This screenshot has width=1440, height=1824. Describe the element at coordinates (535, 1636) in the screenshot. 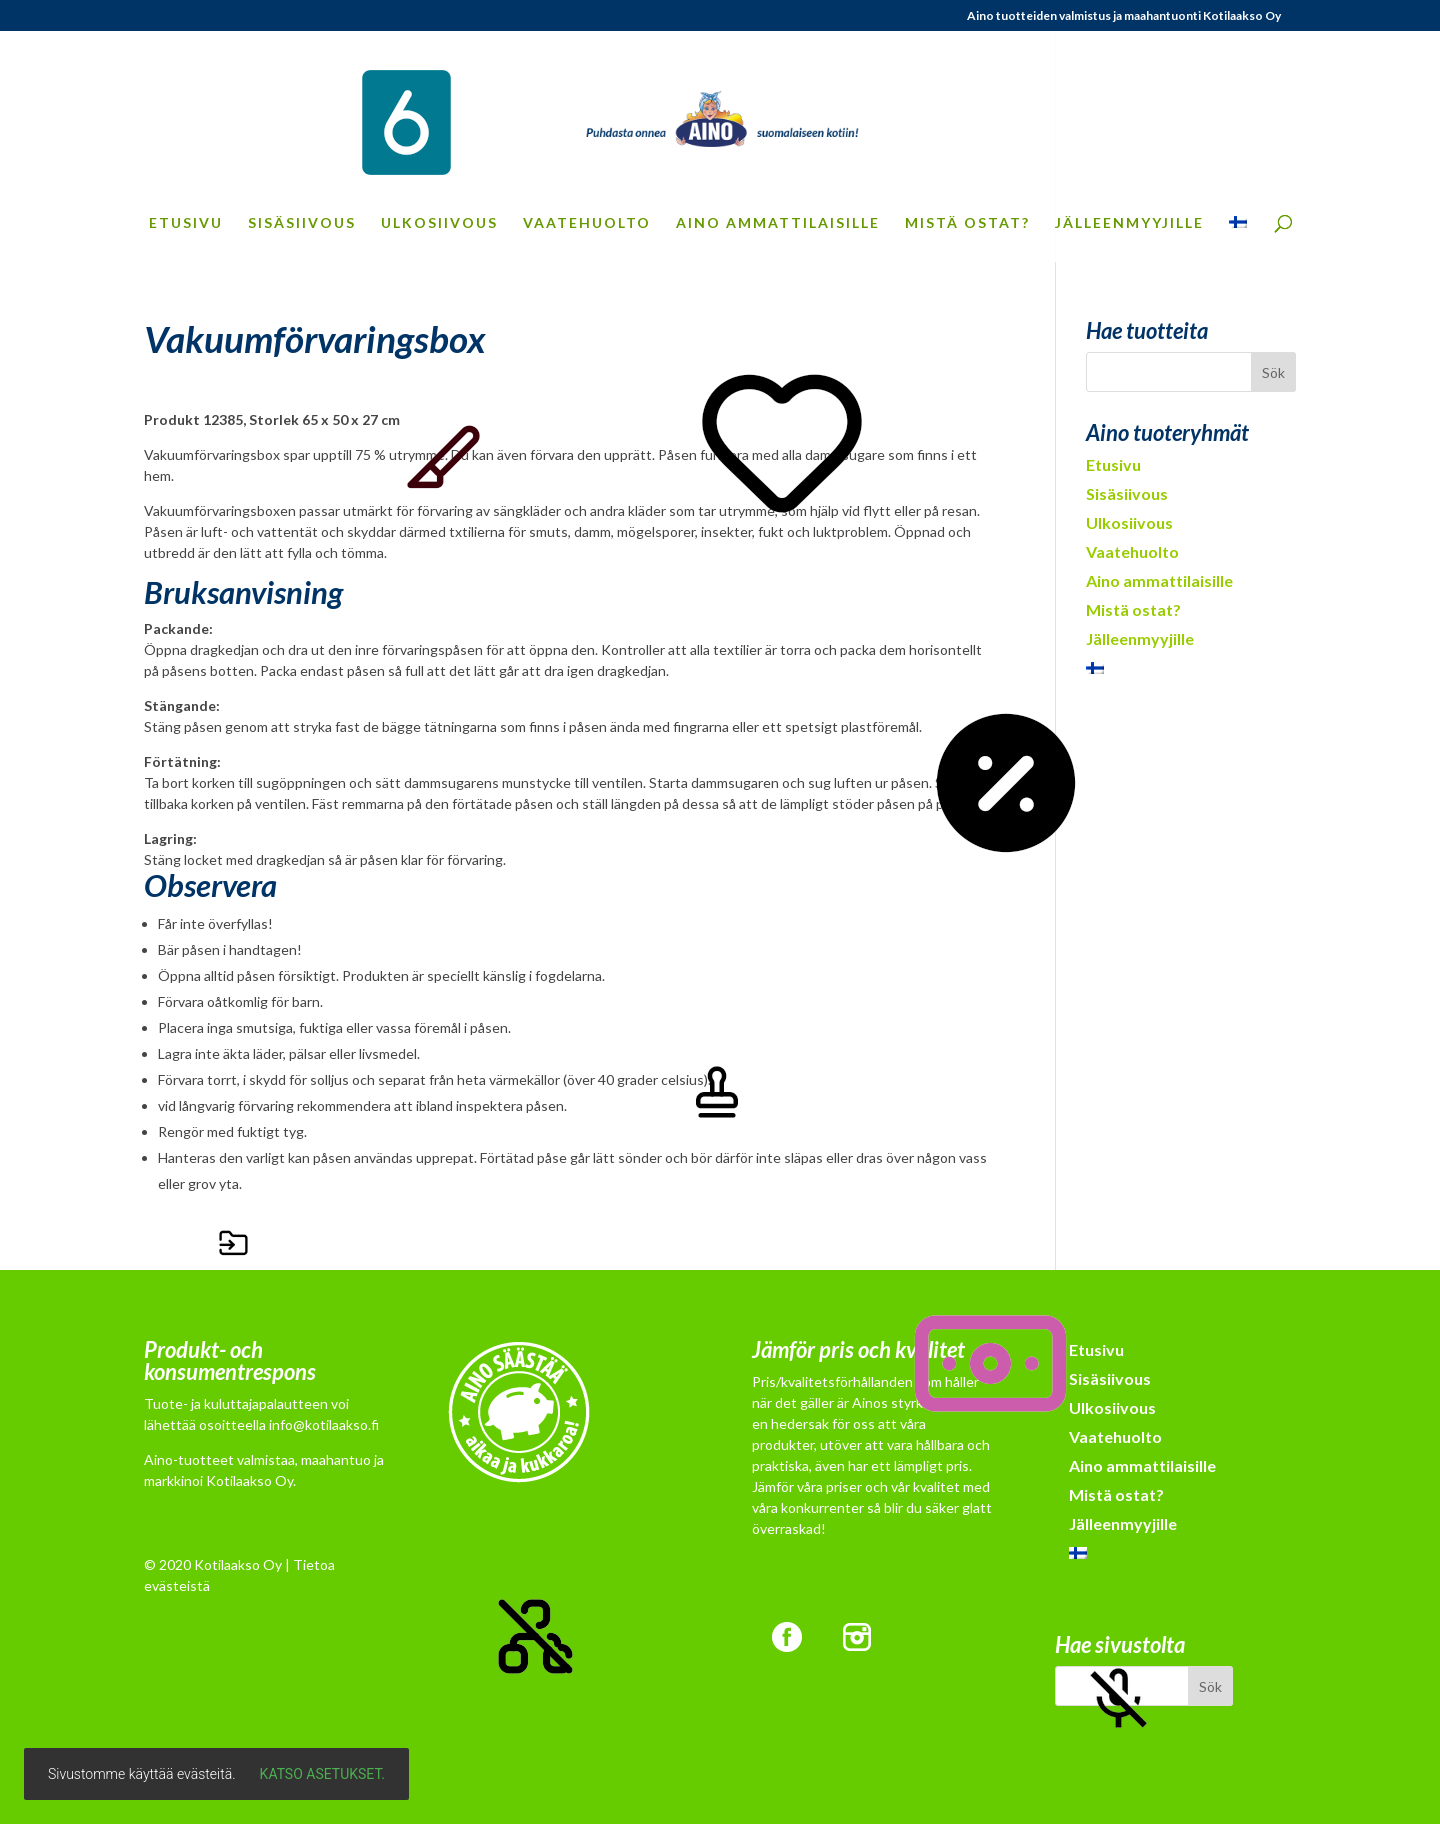

I see `disable site structure view` at that location.